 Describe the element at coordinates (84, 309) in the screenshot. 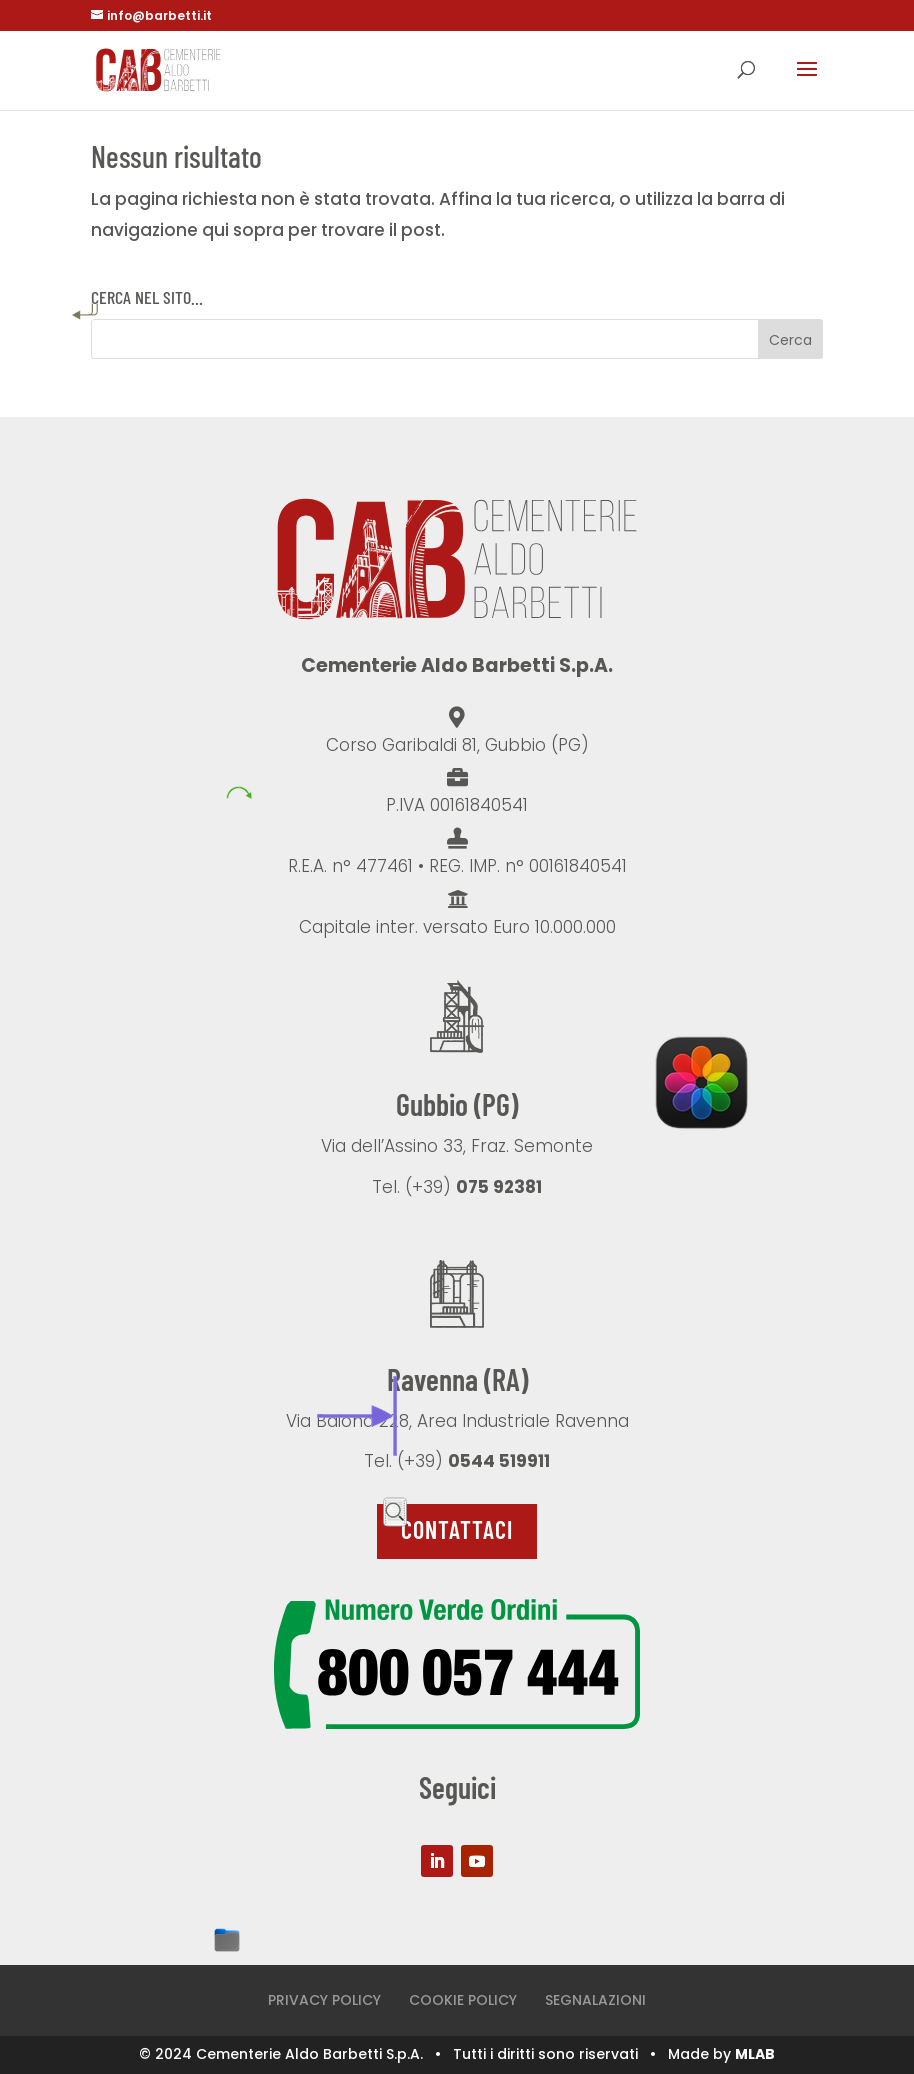

I see `reply to all recipients of an email` at that location.